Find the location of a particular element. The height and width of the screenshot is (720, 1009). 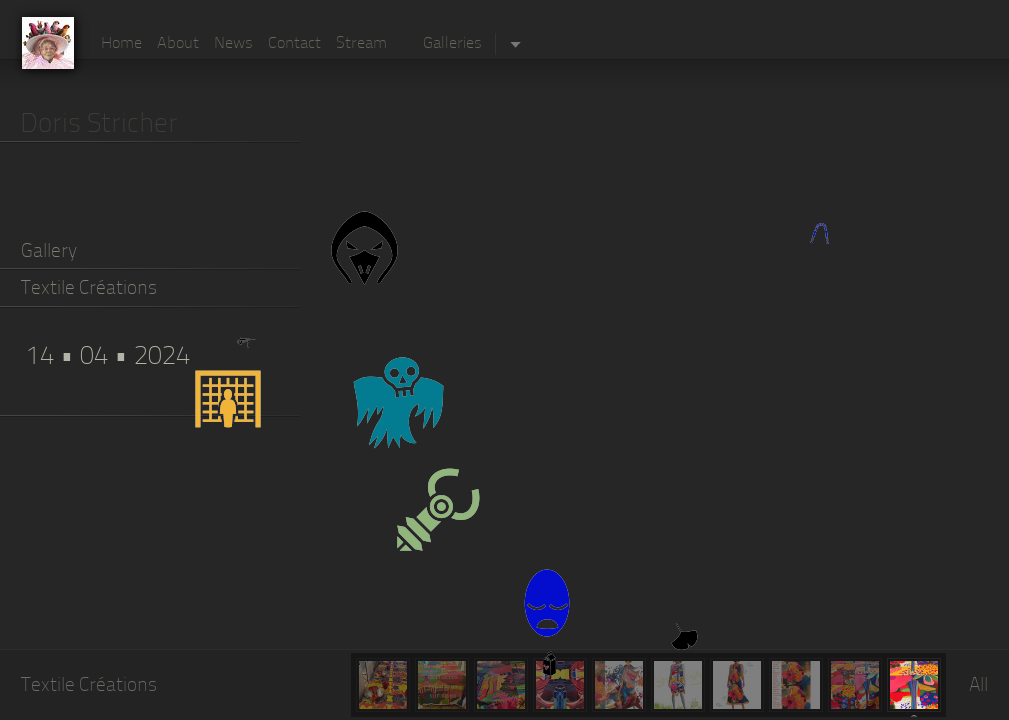

indicates a haunted or spooky game element is located at coordinates (399, 403).